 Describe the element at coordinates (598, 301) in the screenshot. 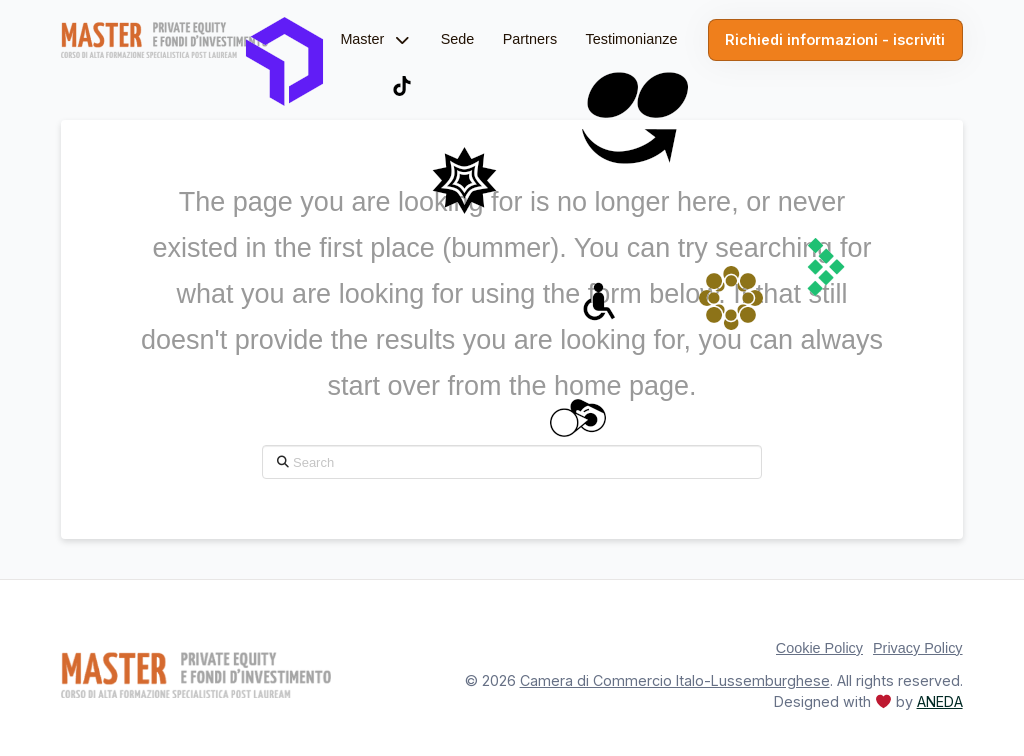

I see `indicates wheelchair accessibility` at that location.